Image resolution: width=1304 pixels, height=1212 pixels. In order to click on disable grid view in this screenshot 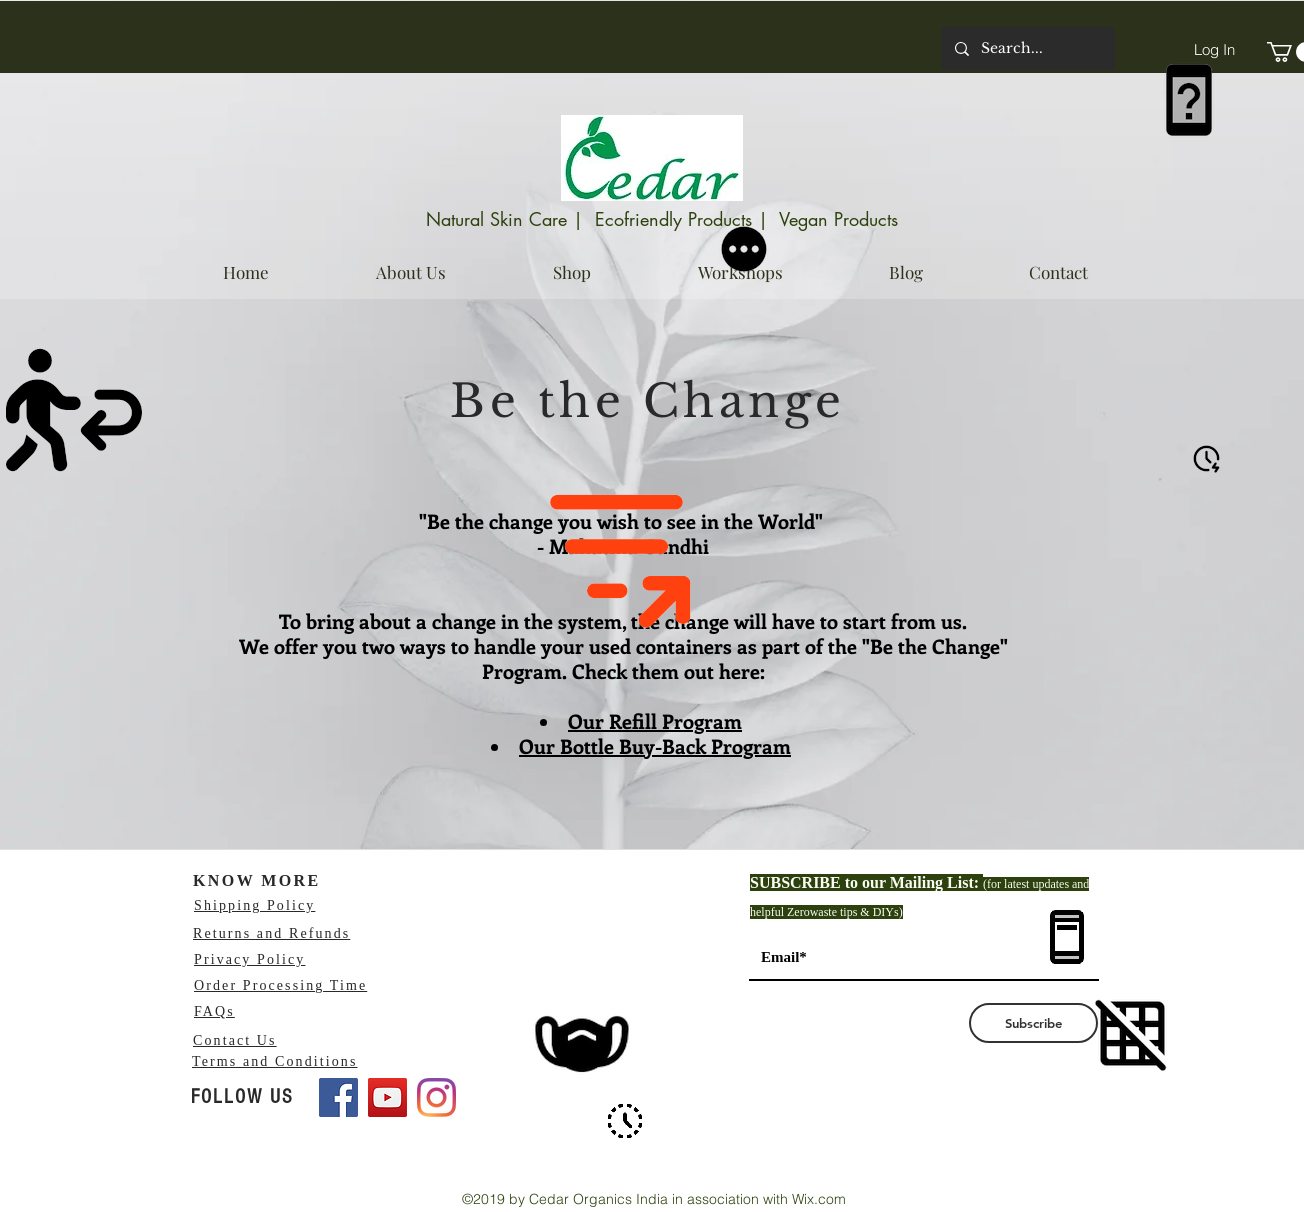, I will do `click(1132, 1033)`.